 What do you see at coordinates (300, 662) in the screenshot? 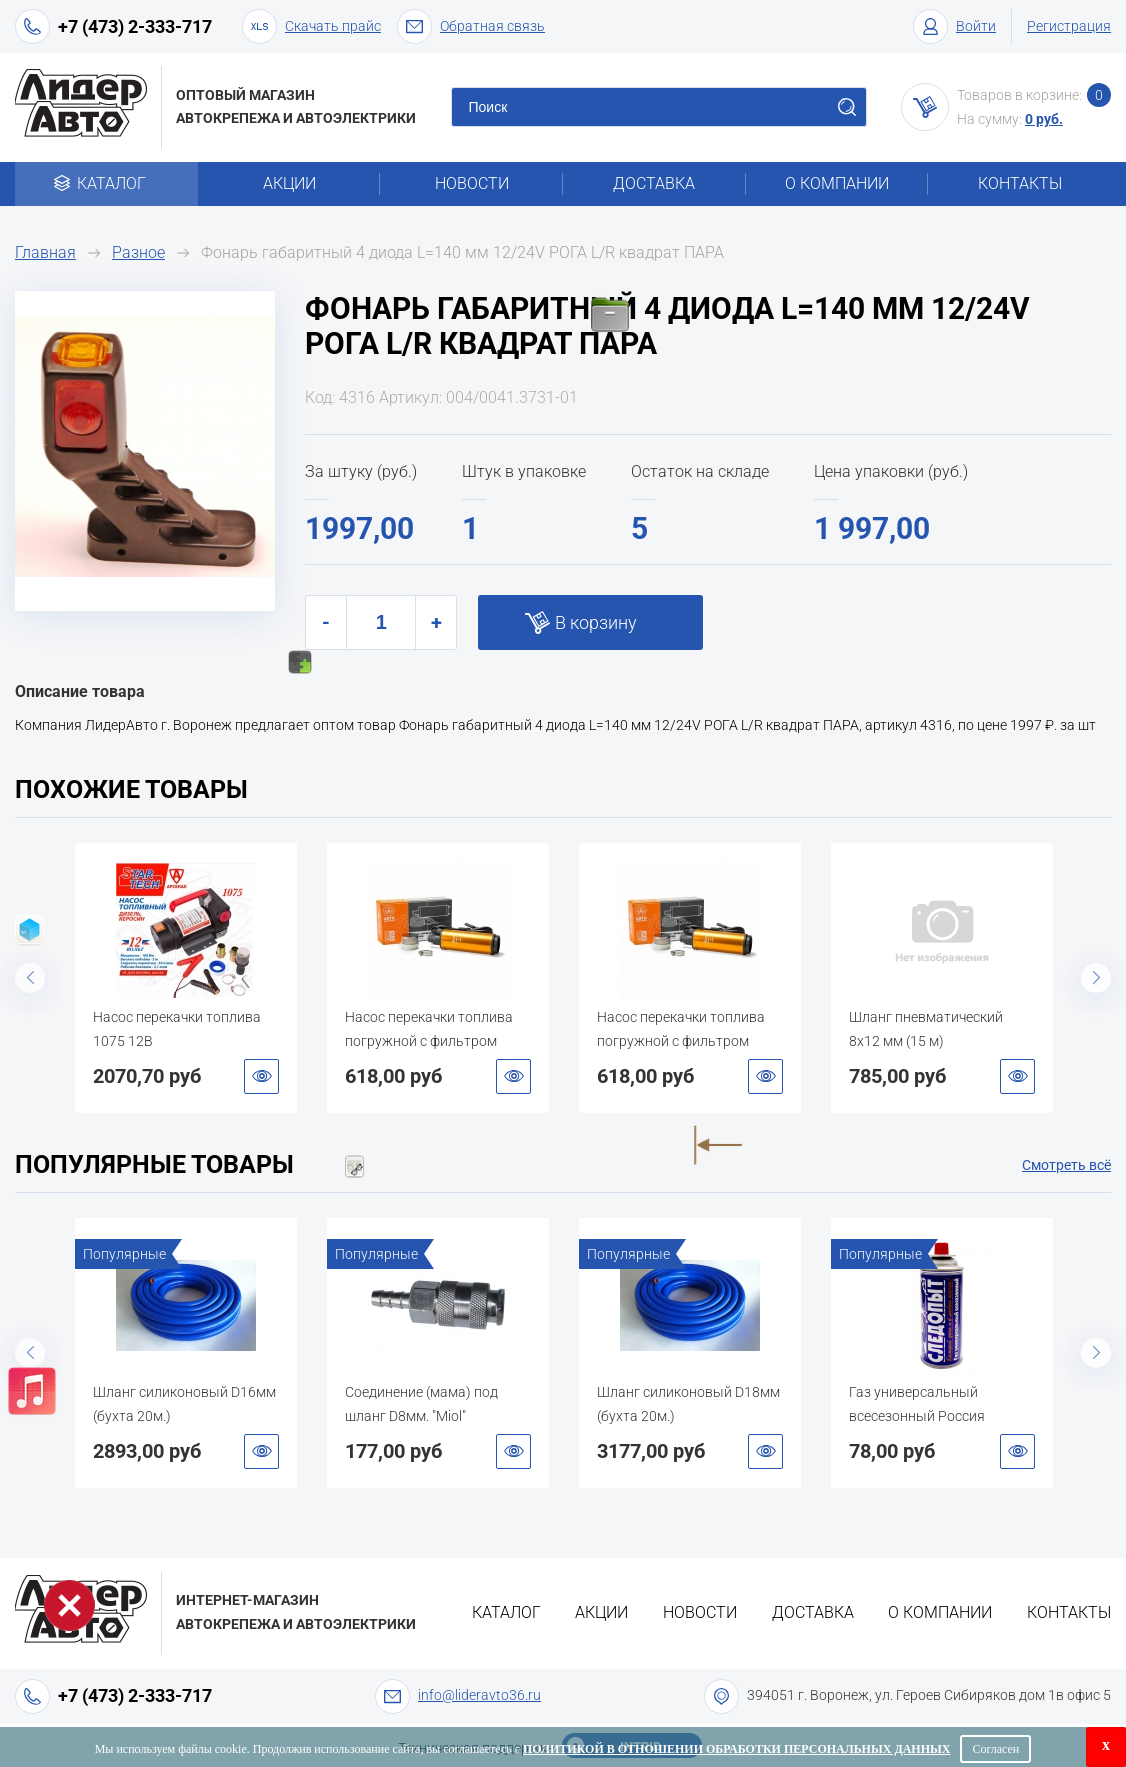
I see `open gnome extensions manager` at bounding box center [300, 662].